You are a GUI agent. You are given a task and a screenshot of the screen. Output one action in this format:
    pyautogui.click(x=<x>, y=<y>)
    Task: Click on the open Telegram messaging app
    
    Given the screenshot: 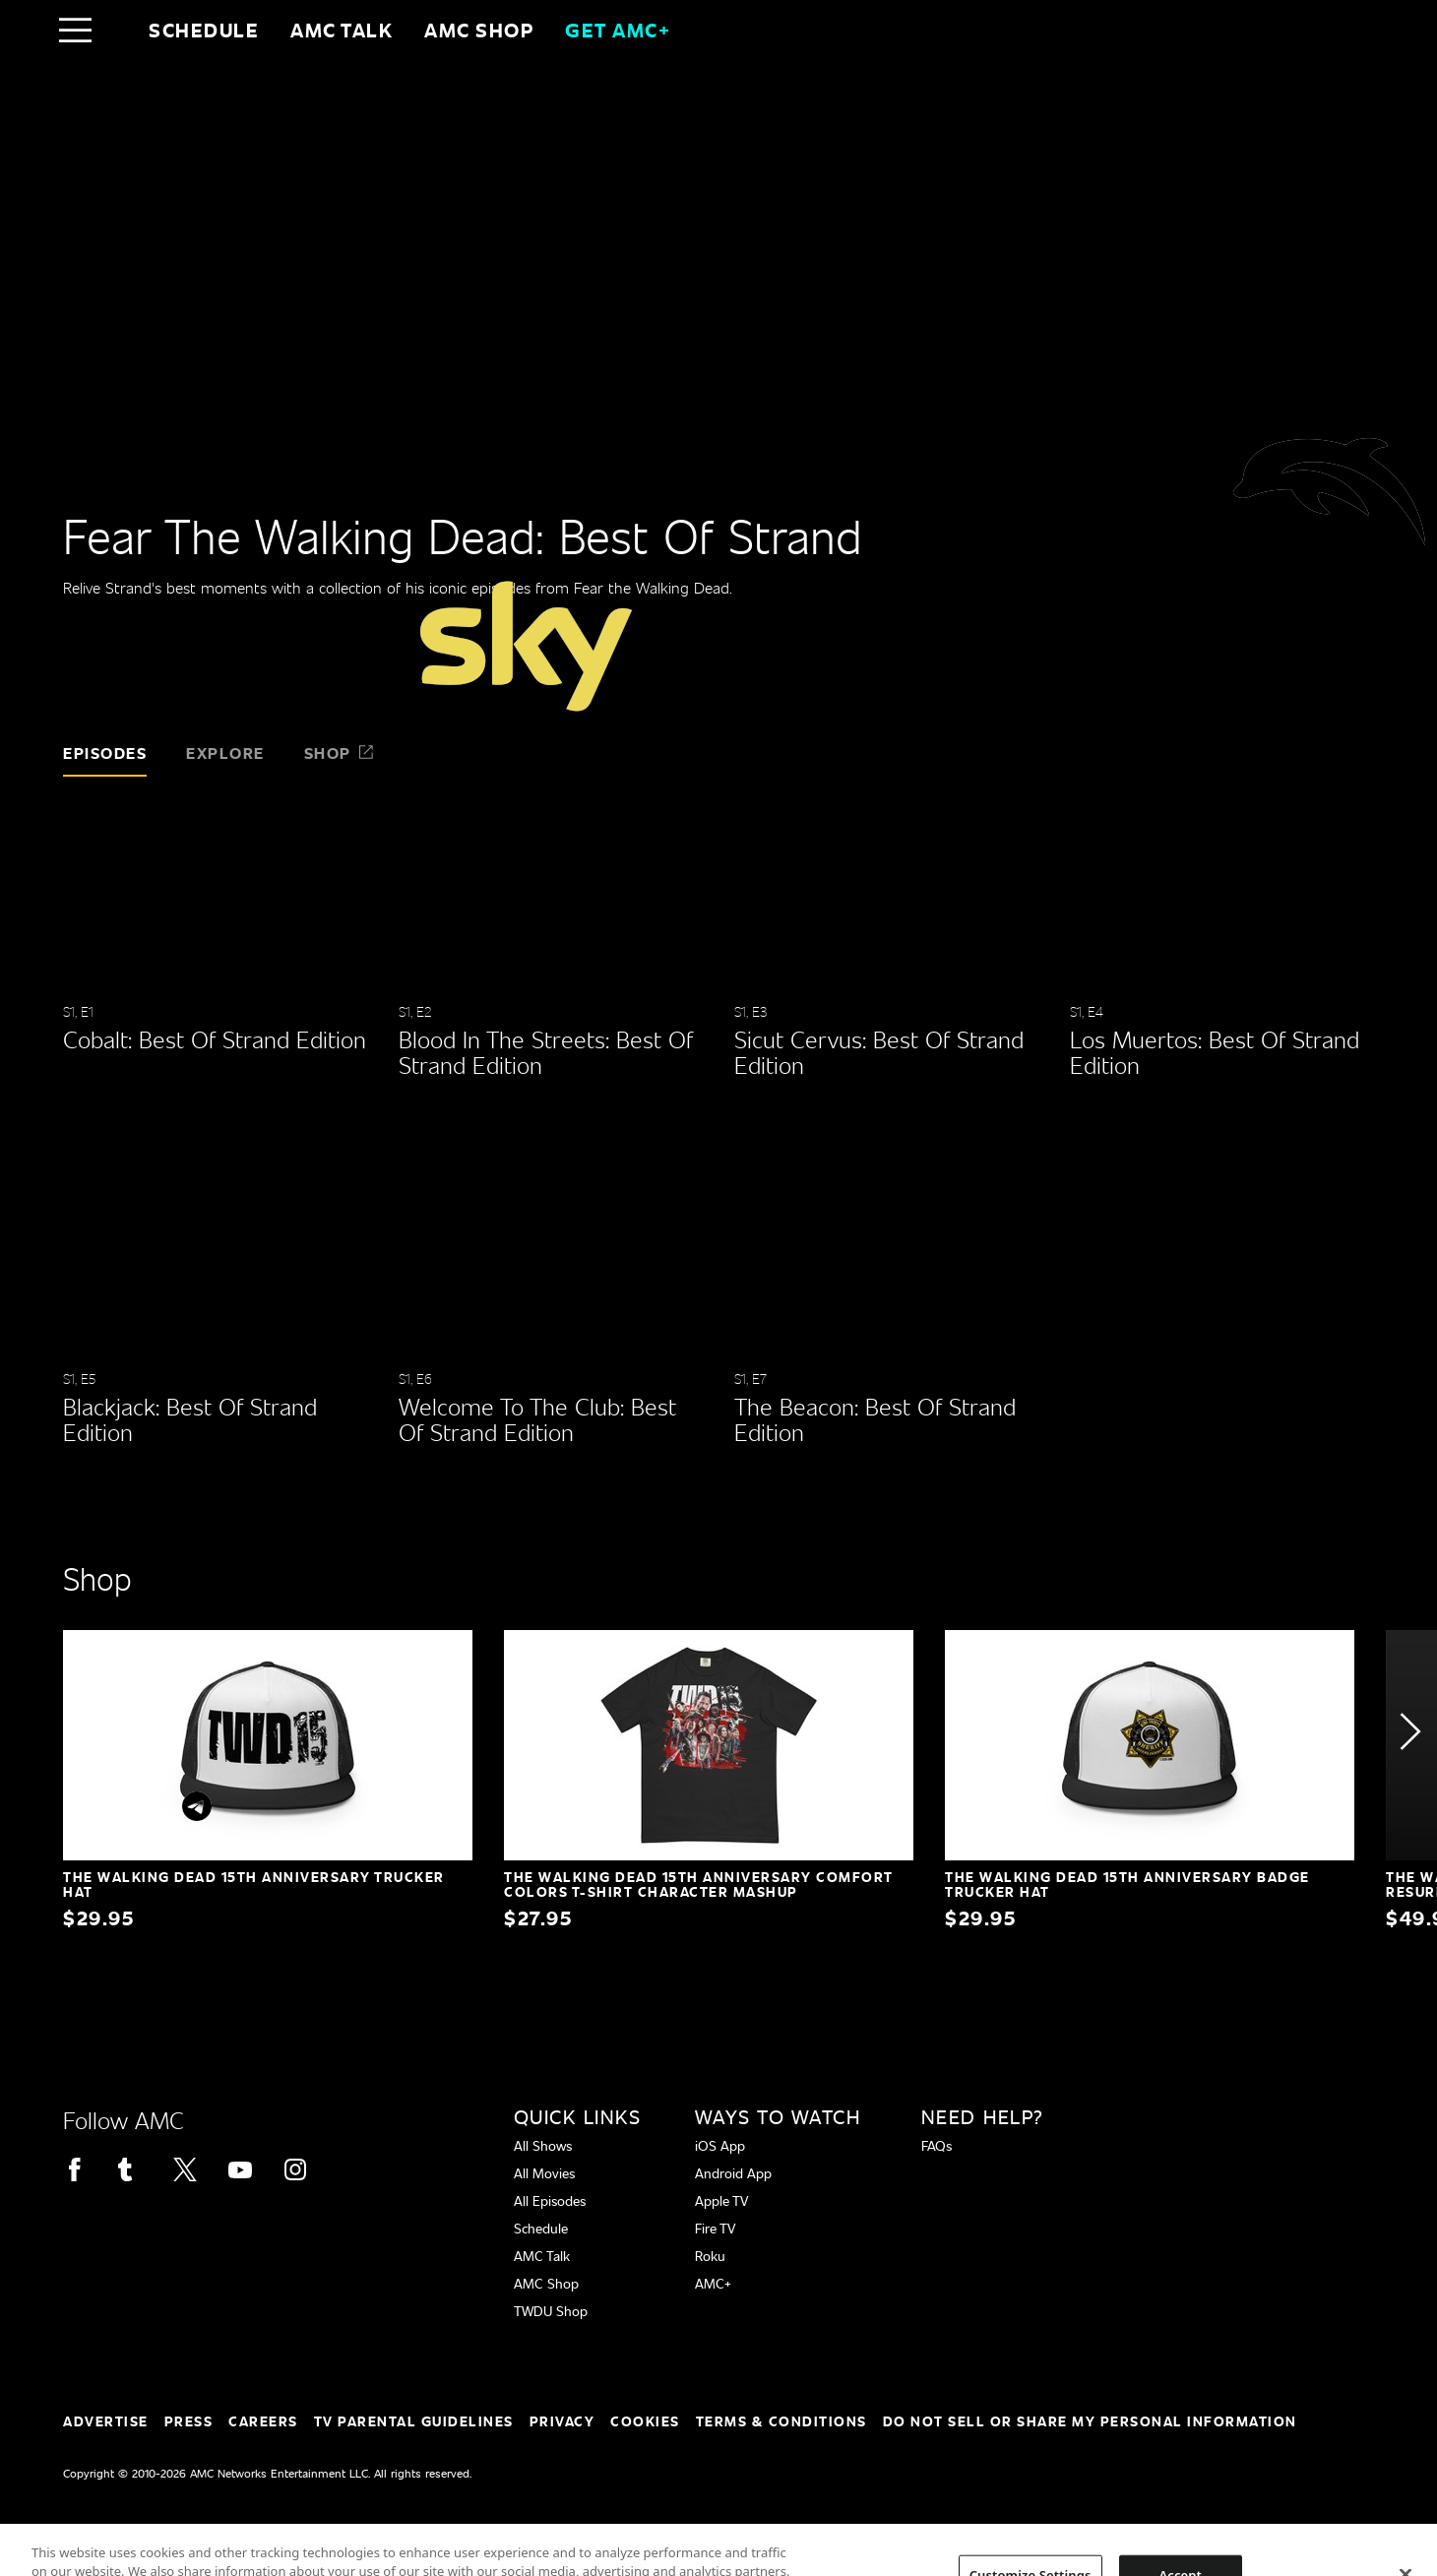 What is the action you would take?
    pyautogui.click(x=197, y=1806)
    